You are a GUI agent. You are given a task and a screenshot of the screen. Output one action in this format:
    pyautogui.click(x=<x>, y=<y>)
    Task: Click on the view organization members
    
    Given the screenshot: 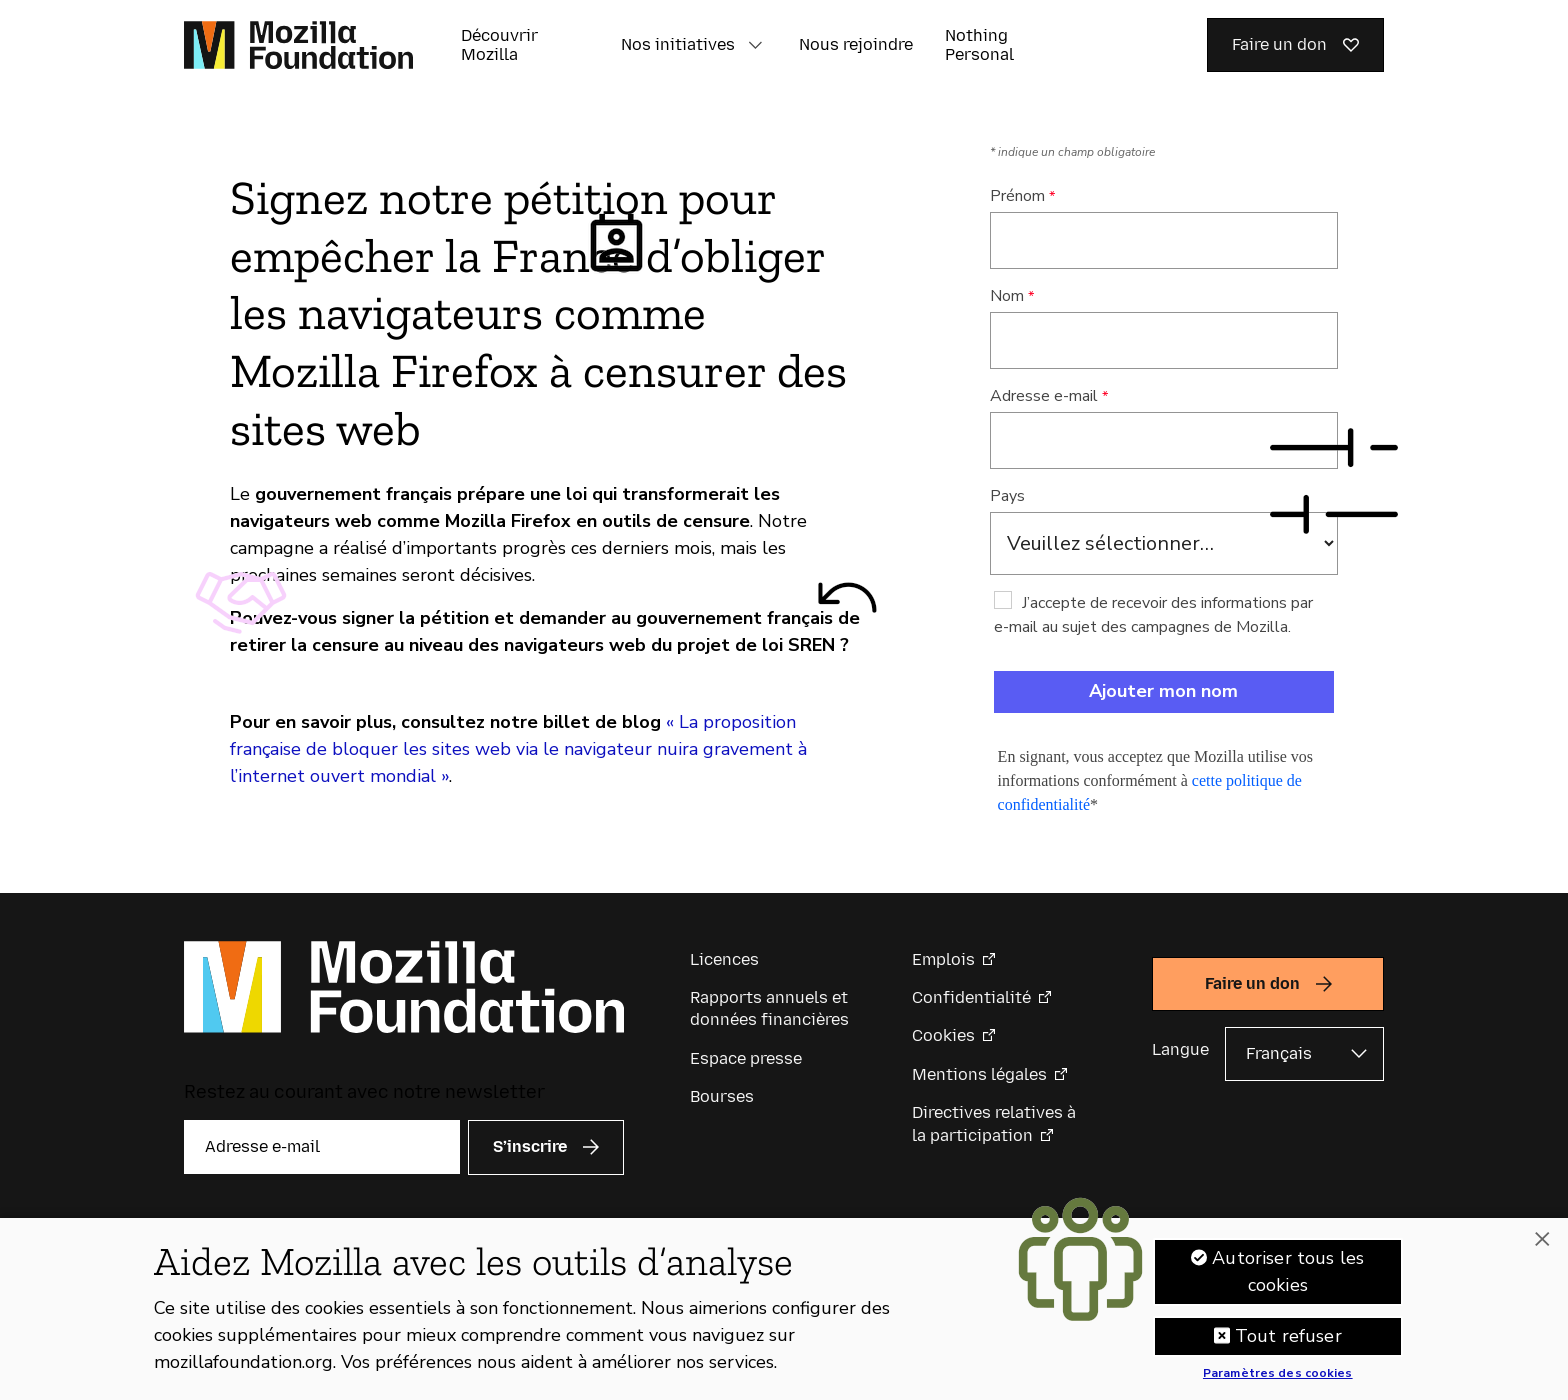 What is the action you would take?
    pyautogui.click(x=1080, y=1259)
    